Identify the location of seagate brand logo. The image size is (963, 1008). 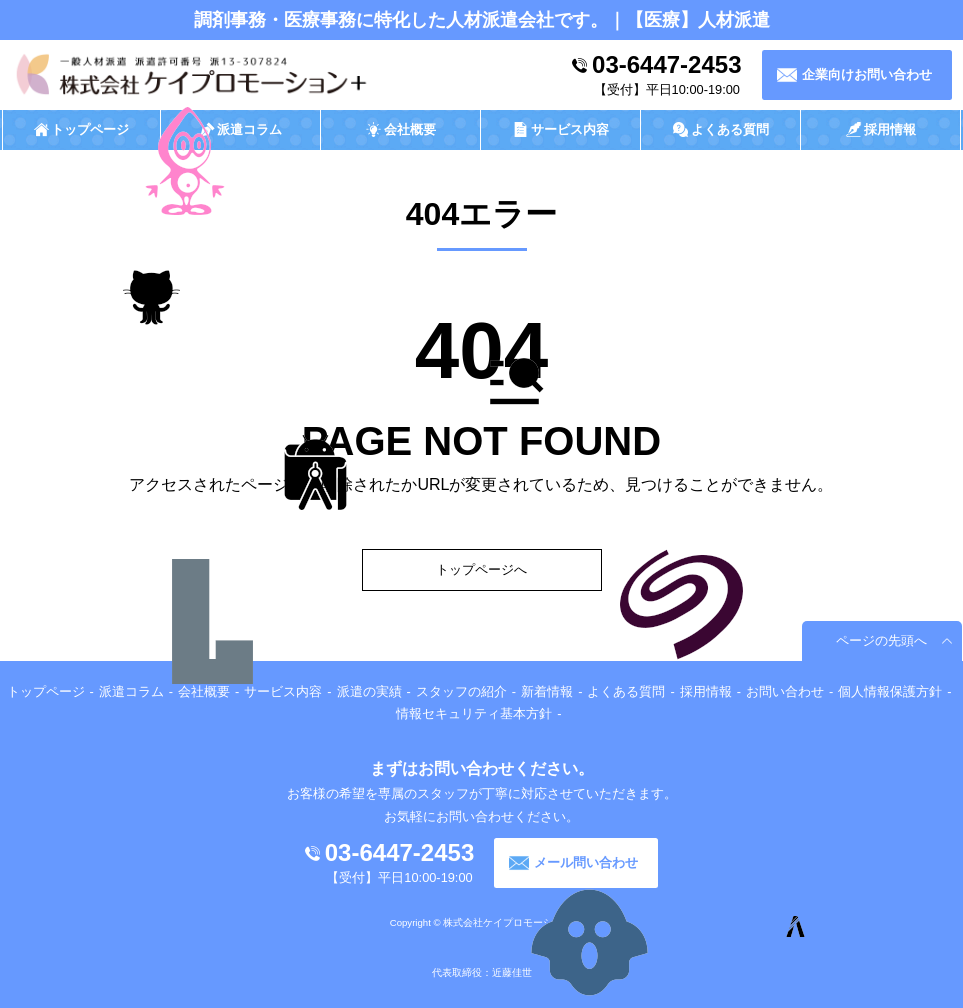
(681, 604).